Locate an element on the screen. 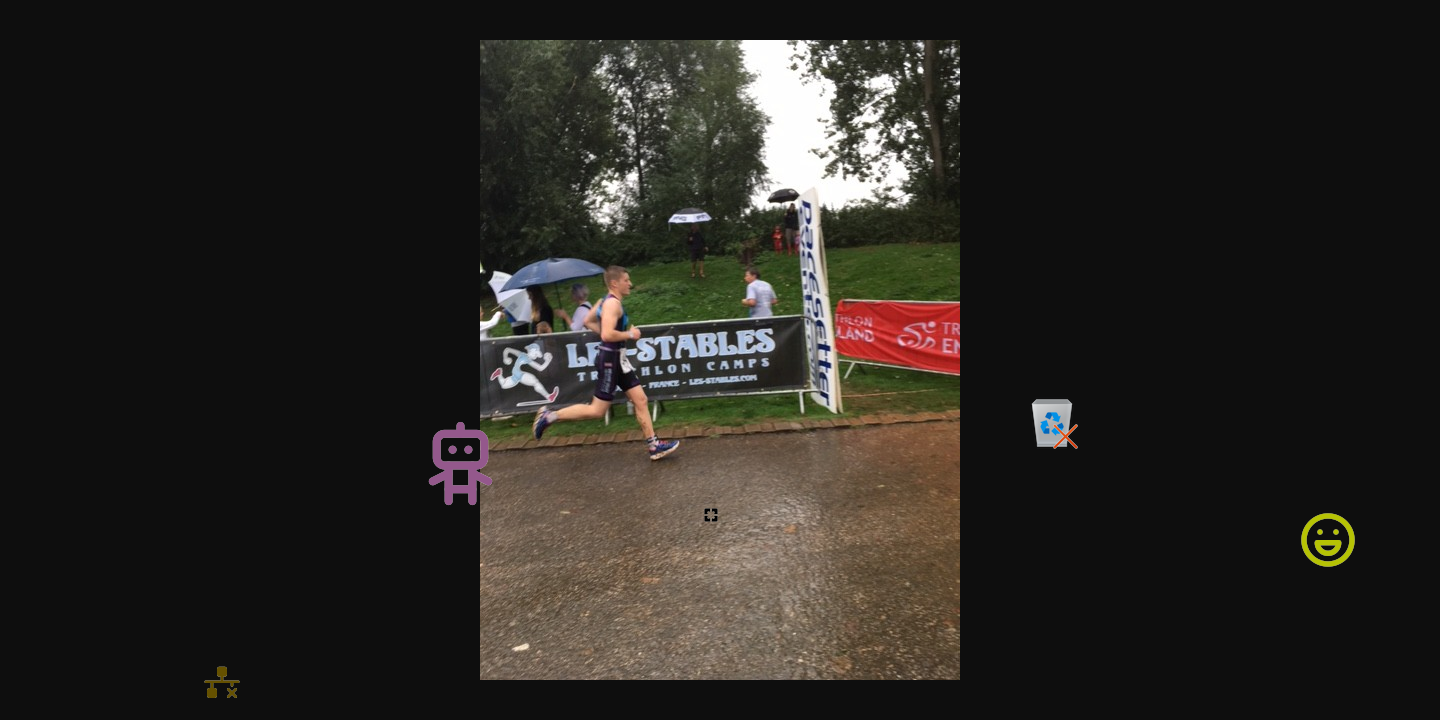  access pages or documents is located at coordinates (711, 515).